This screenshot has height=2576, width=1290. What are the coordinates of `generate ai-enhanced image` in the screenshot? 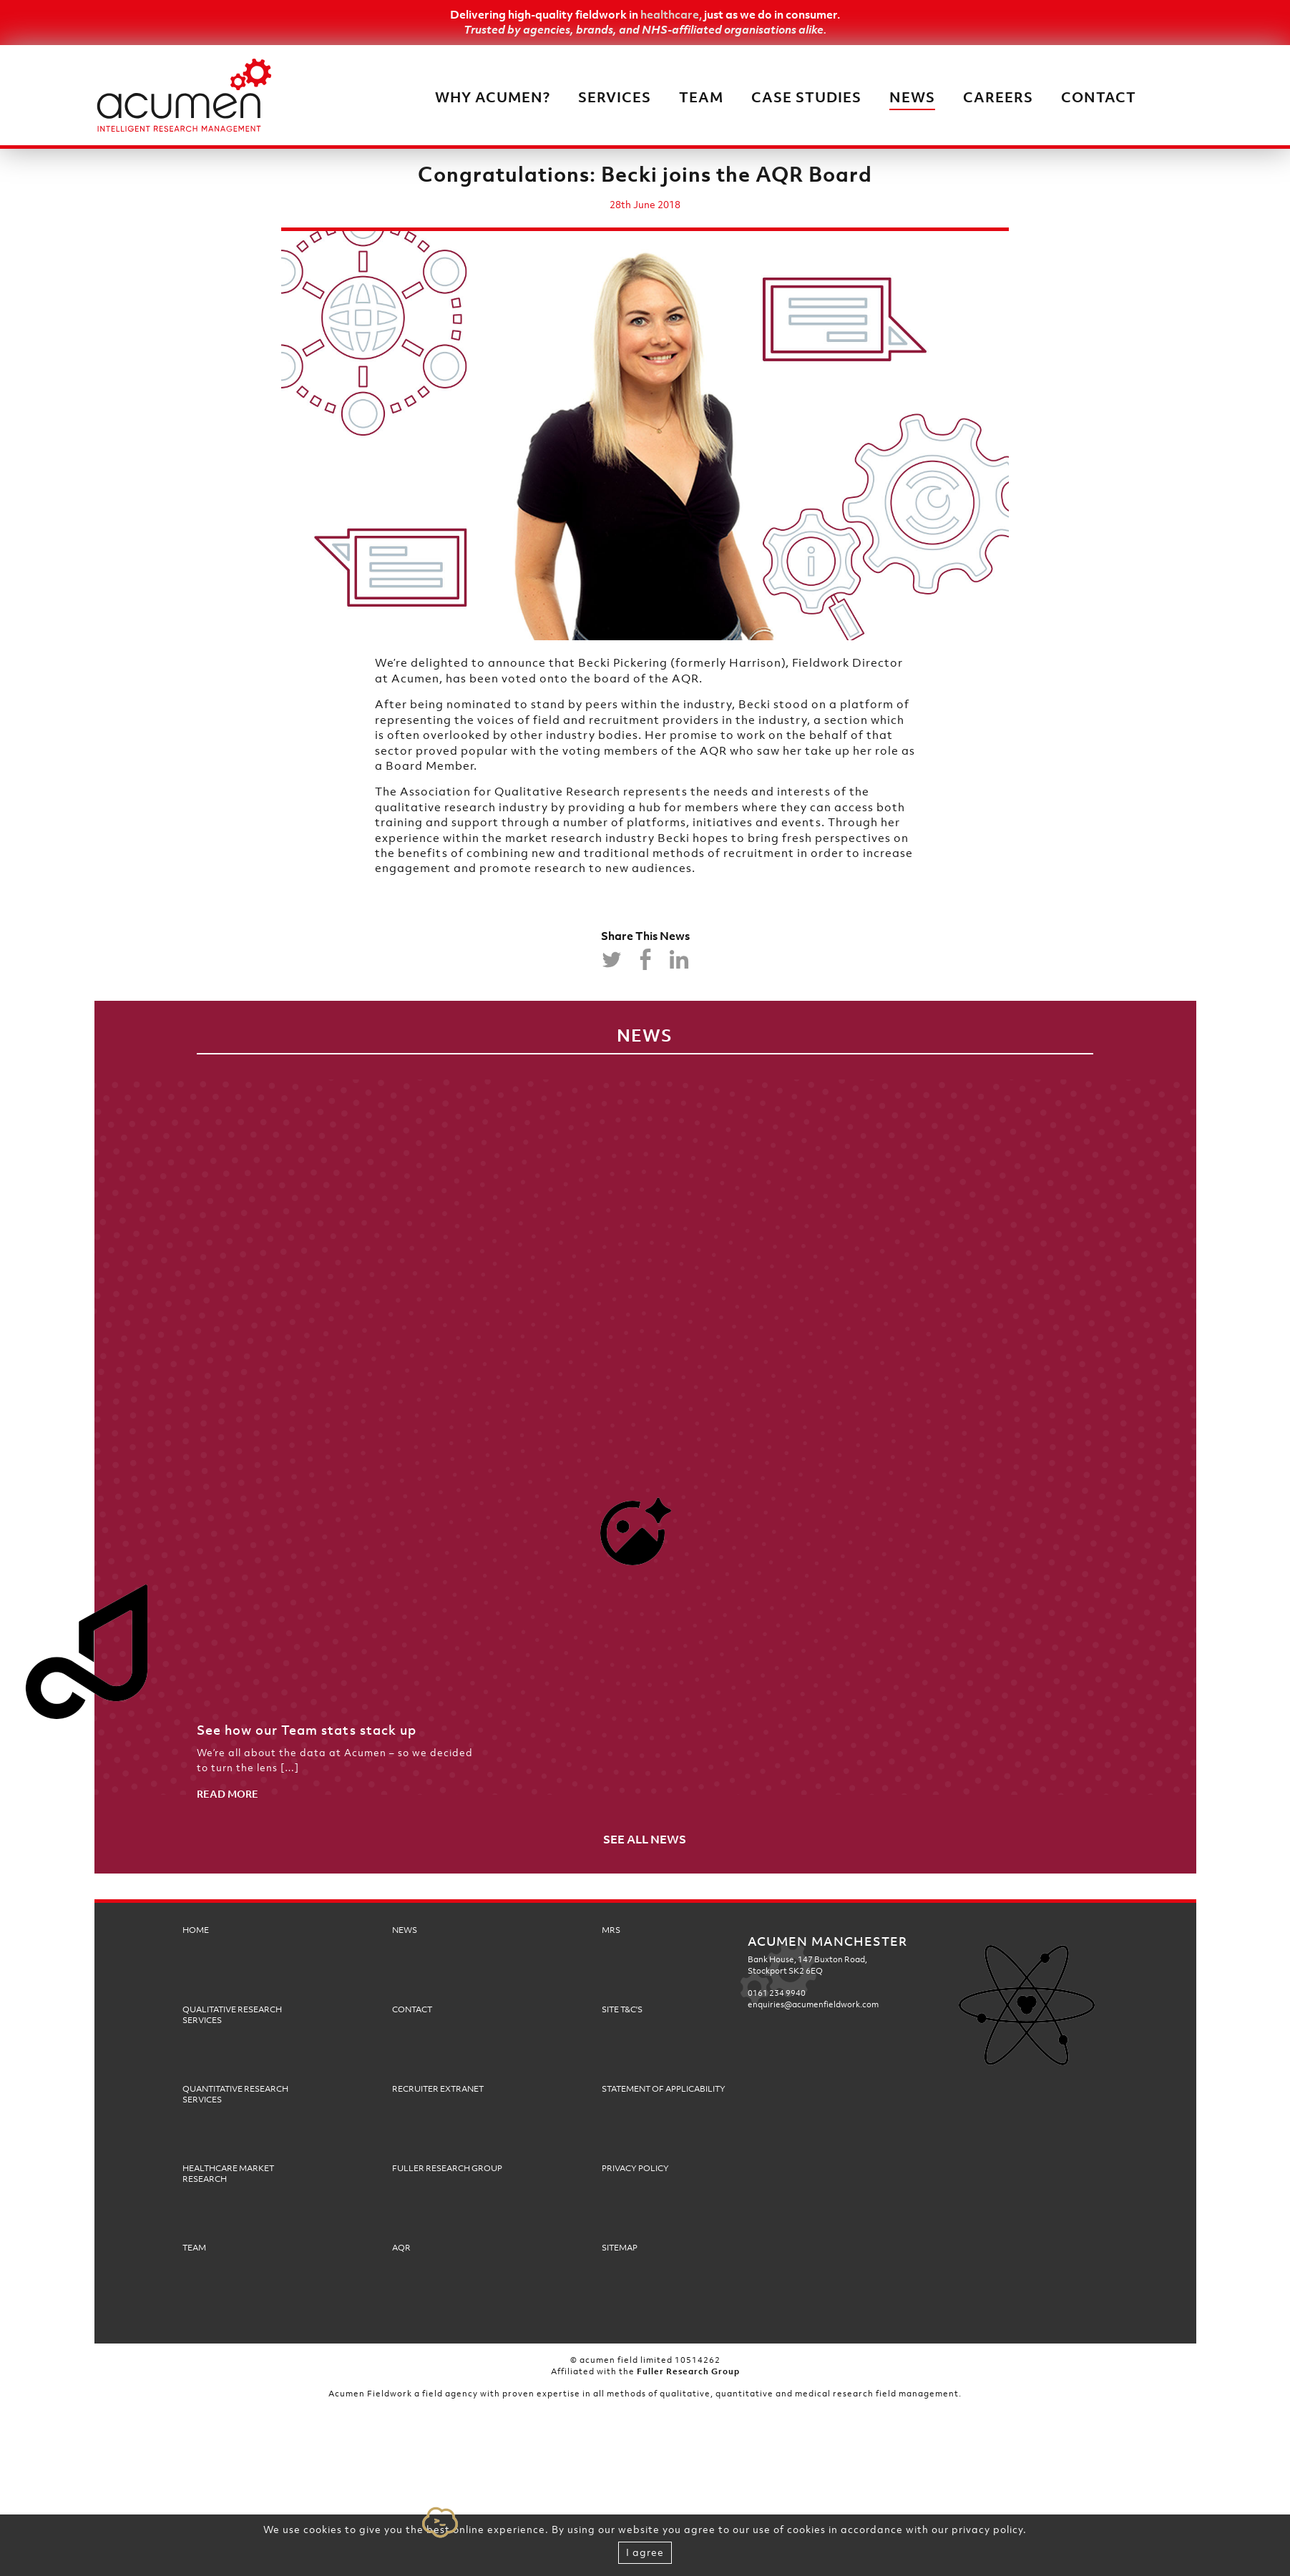 It's located at (632, 1533).